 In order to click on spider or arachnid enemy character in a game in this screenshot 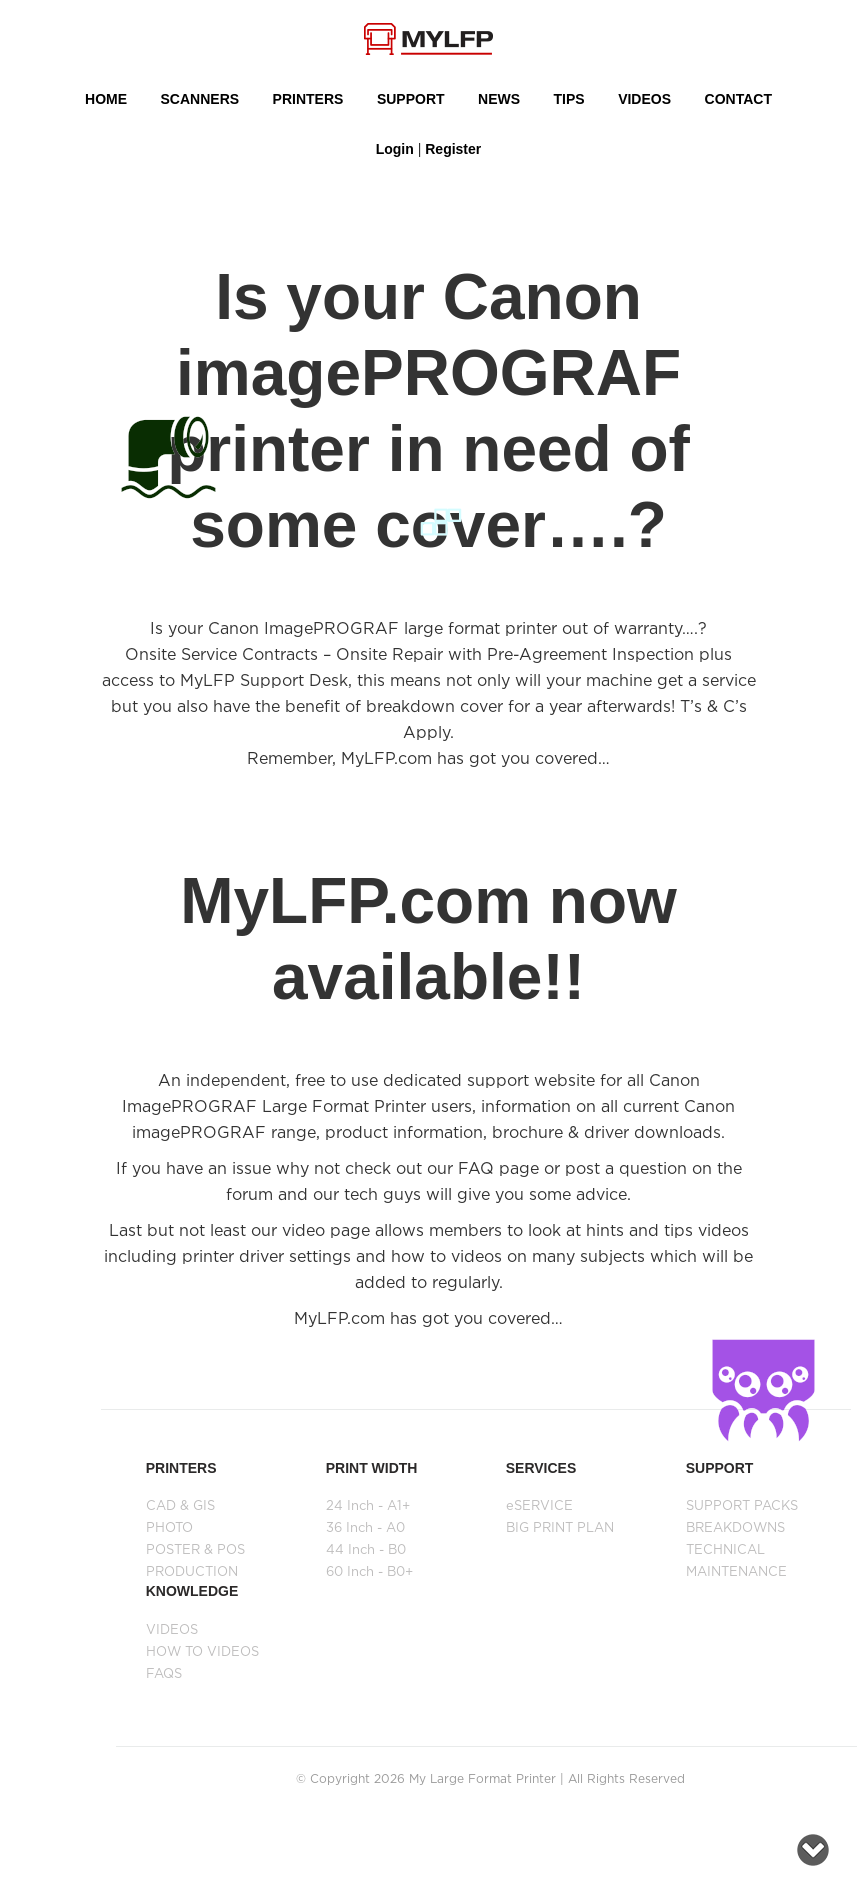, I will do `click(763, 1390)`.